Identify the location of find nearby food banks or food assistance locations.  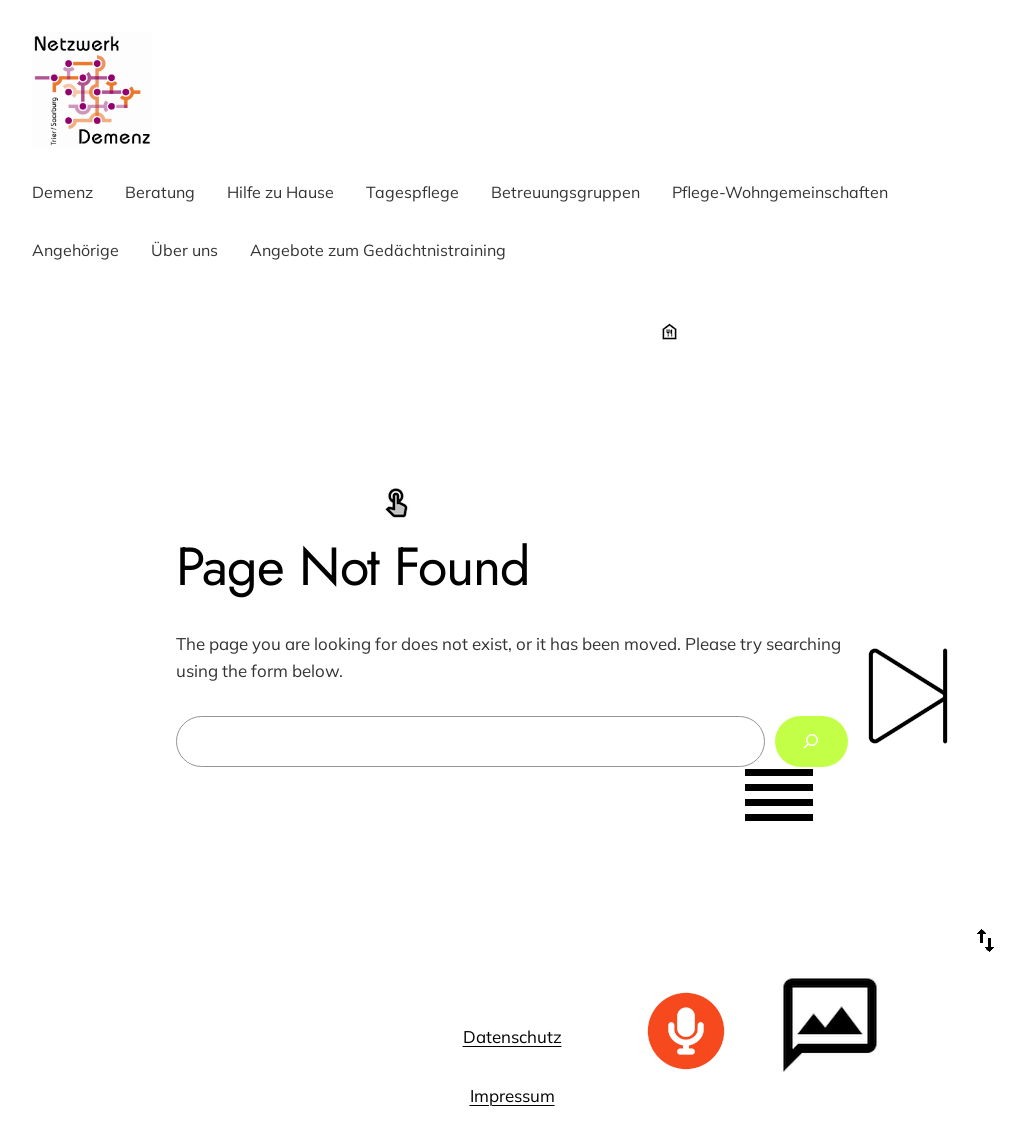
(669, 331).